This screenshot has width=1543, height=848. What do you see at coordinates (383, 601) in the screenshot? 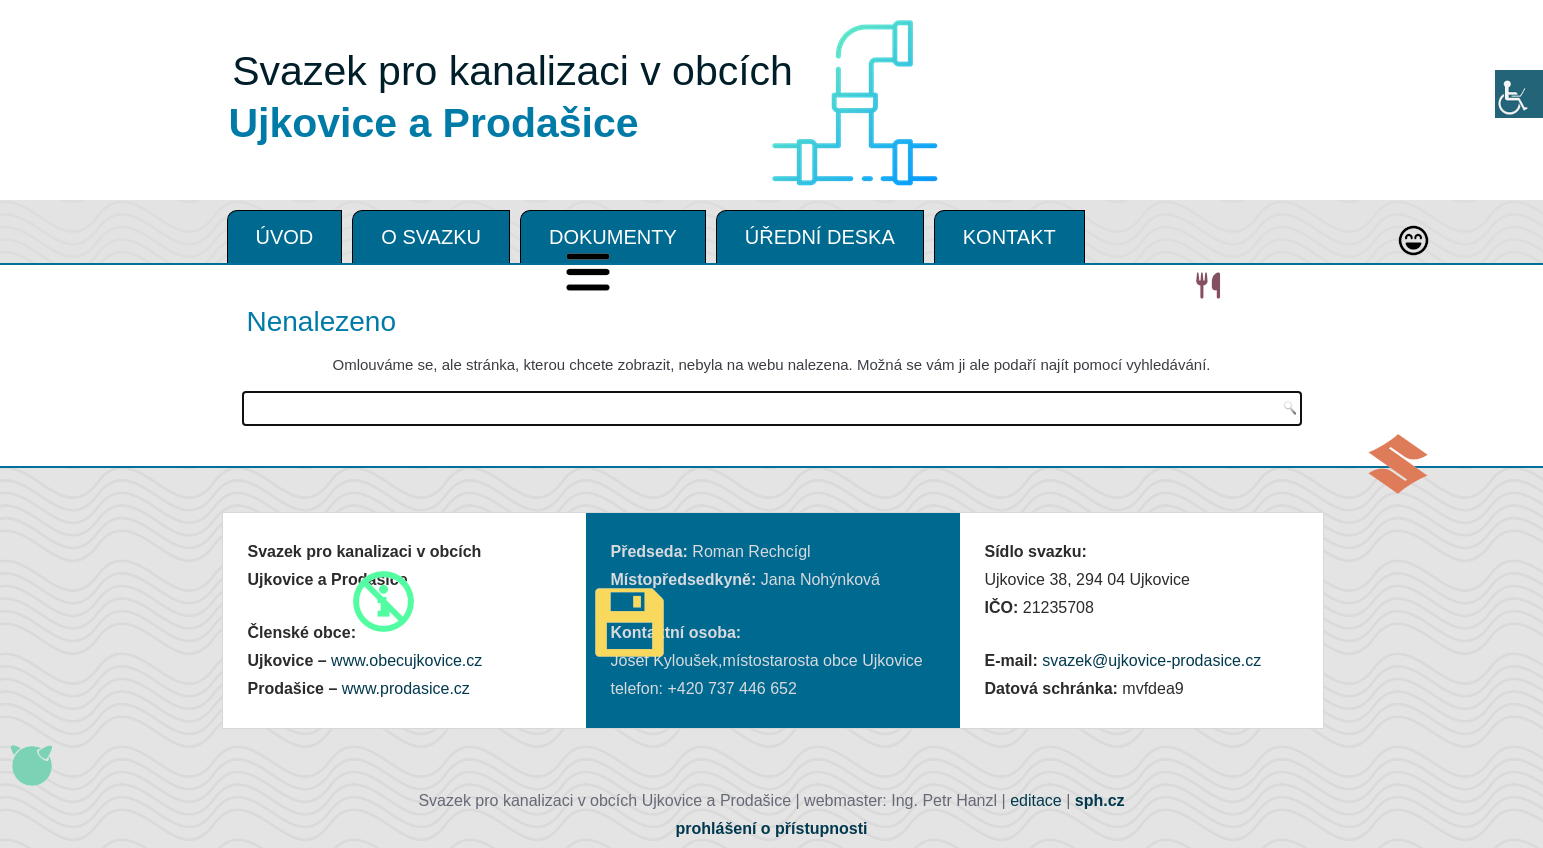
I see `information unavailable or hidden` at bounding box center [383, 601].